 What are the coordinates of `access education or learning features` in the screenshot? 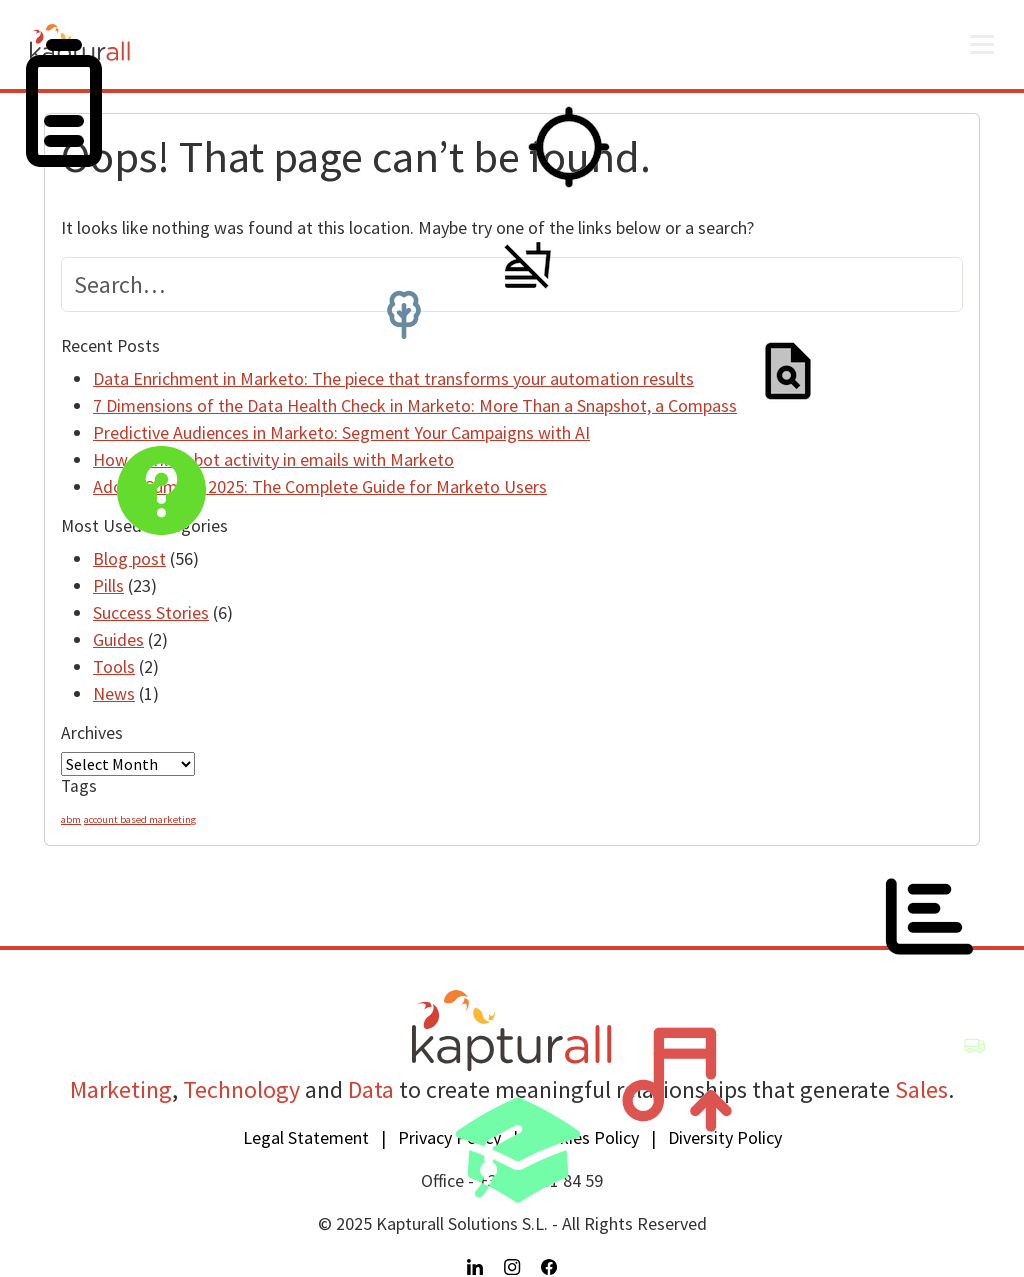 It's located at (518, 1149).